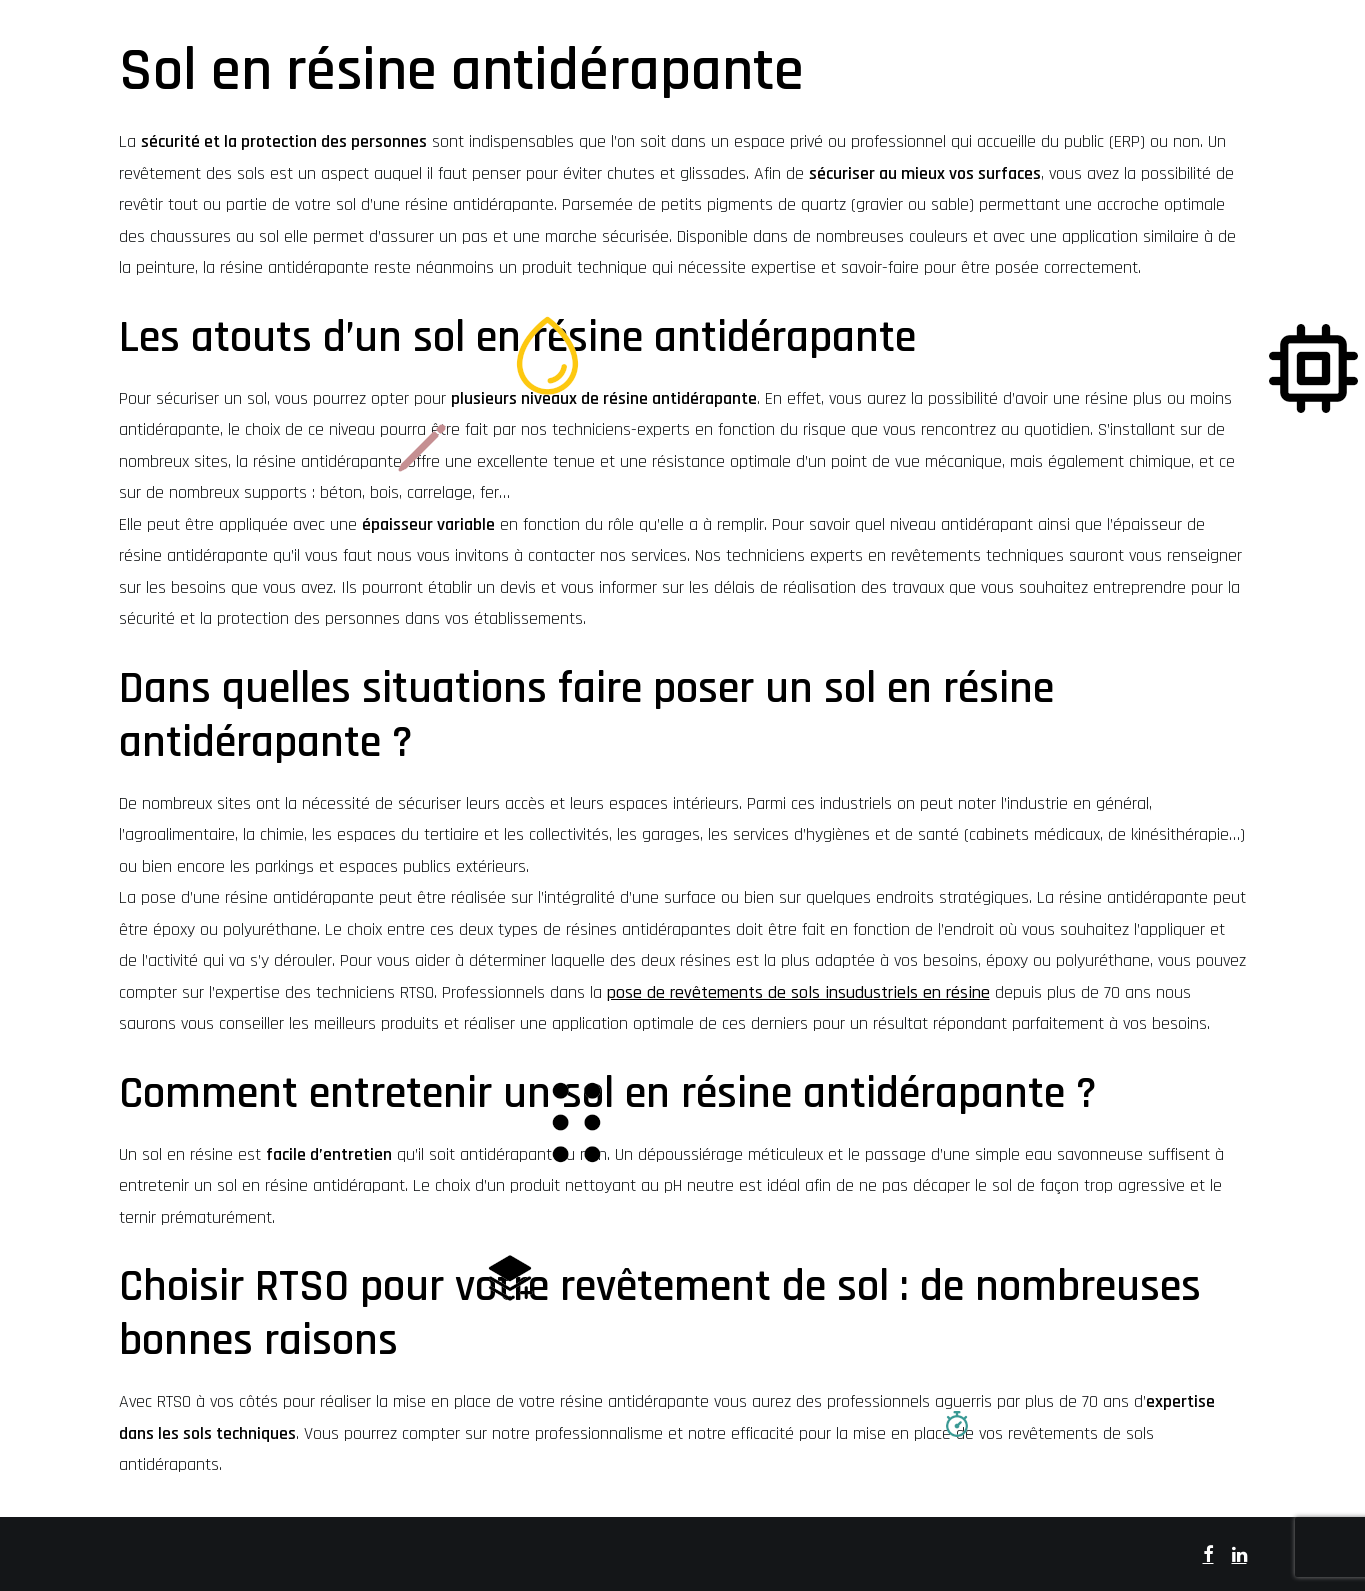 The height and width of the screenshot is (1591, 1365). What do you see at coordinates (510, 1278) in the screenshot?
I see `add a new layer to the stack` at bounding box center [510, 1278].